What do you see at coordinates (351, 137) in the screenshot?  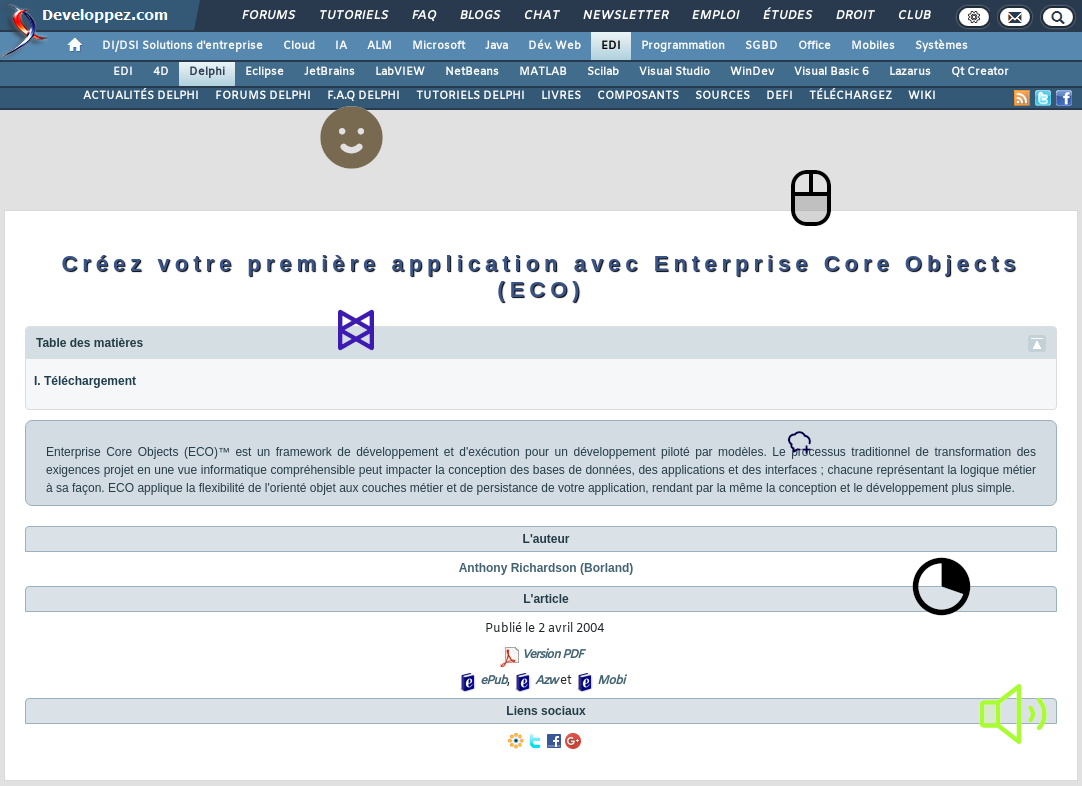 I see `add a reaction or emoji to a message` at bounding box center [351, 137].